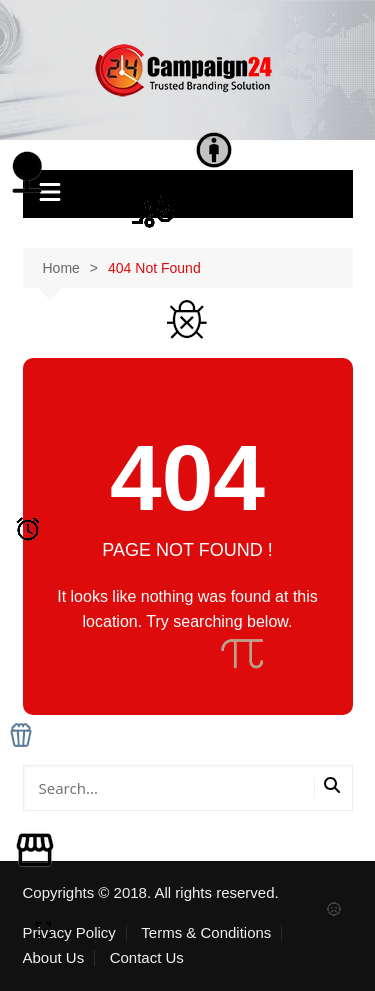 The width and height of the screenshot is (375, 991). What do you see at coordinates (243, 653) in the screenshot?
I see `access mathematical or scientific calculator functions` at bounding box center [243, 653].